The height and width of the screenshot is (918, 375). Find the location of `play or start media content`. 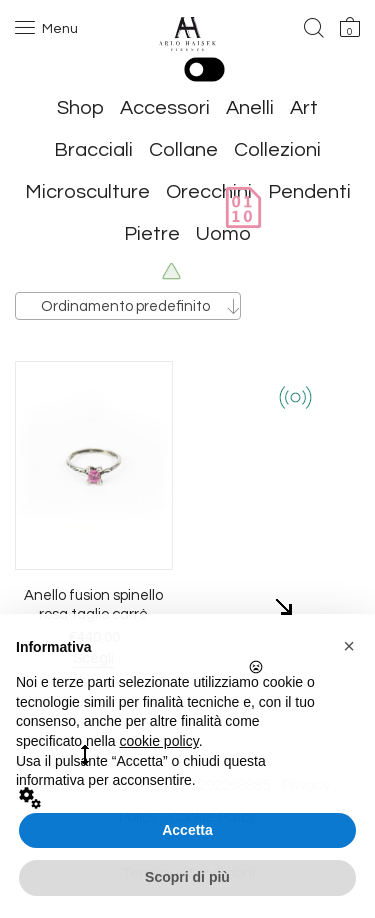

play or start media content is located at coordinates (171, 271).